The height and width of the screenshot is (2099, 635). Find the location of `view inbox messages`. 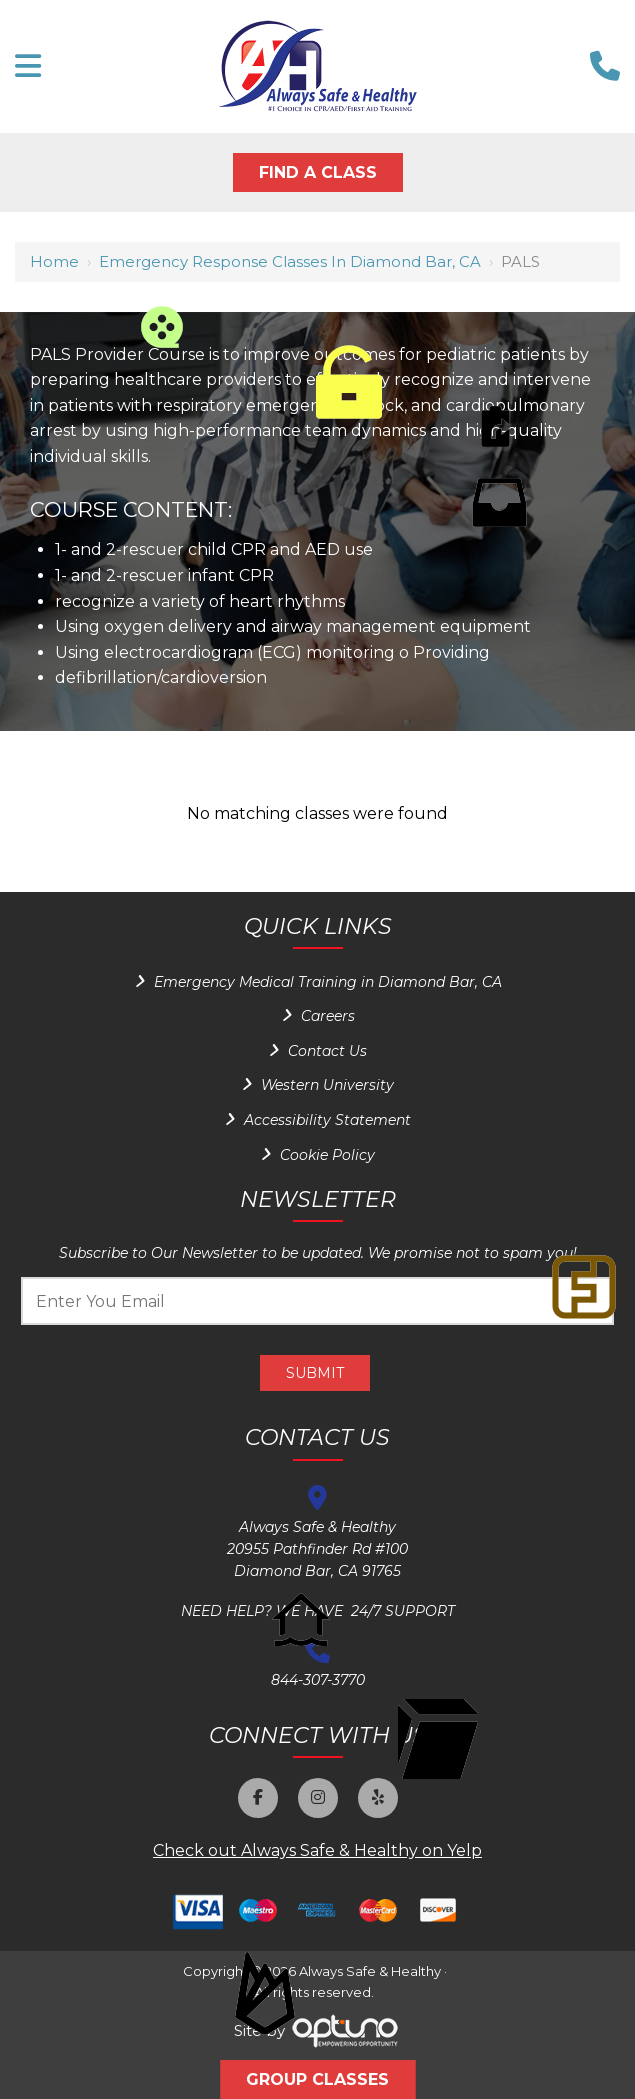

view inbox messages is located at coordinates (499, 502).